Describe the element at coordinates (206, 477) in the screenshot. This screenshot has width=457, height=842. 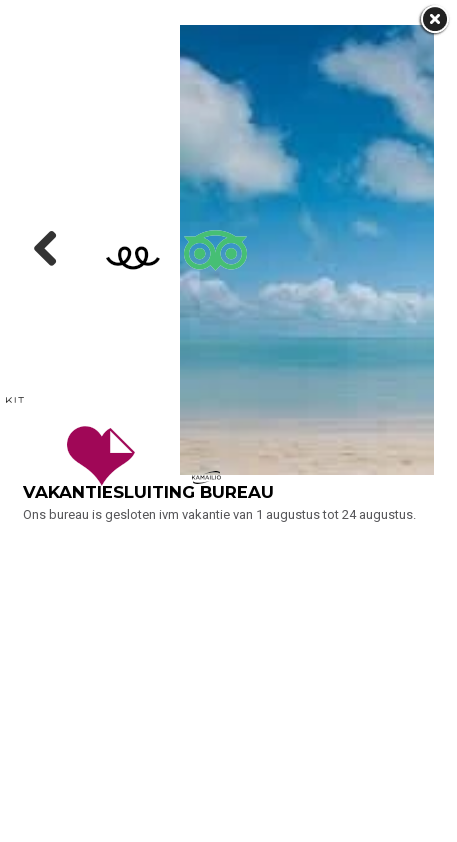
I see `kamailio SIP server logo` at that location.